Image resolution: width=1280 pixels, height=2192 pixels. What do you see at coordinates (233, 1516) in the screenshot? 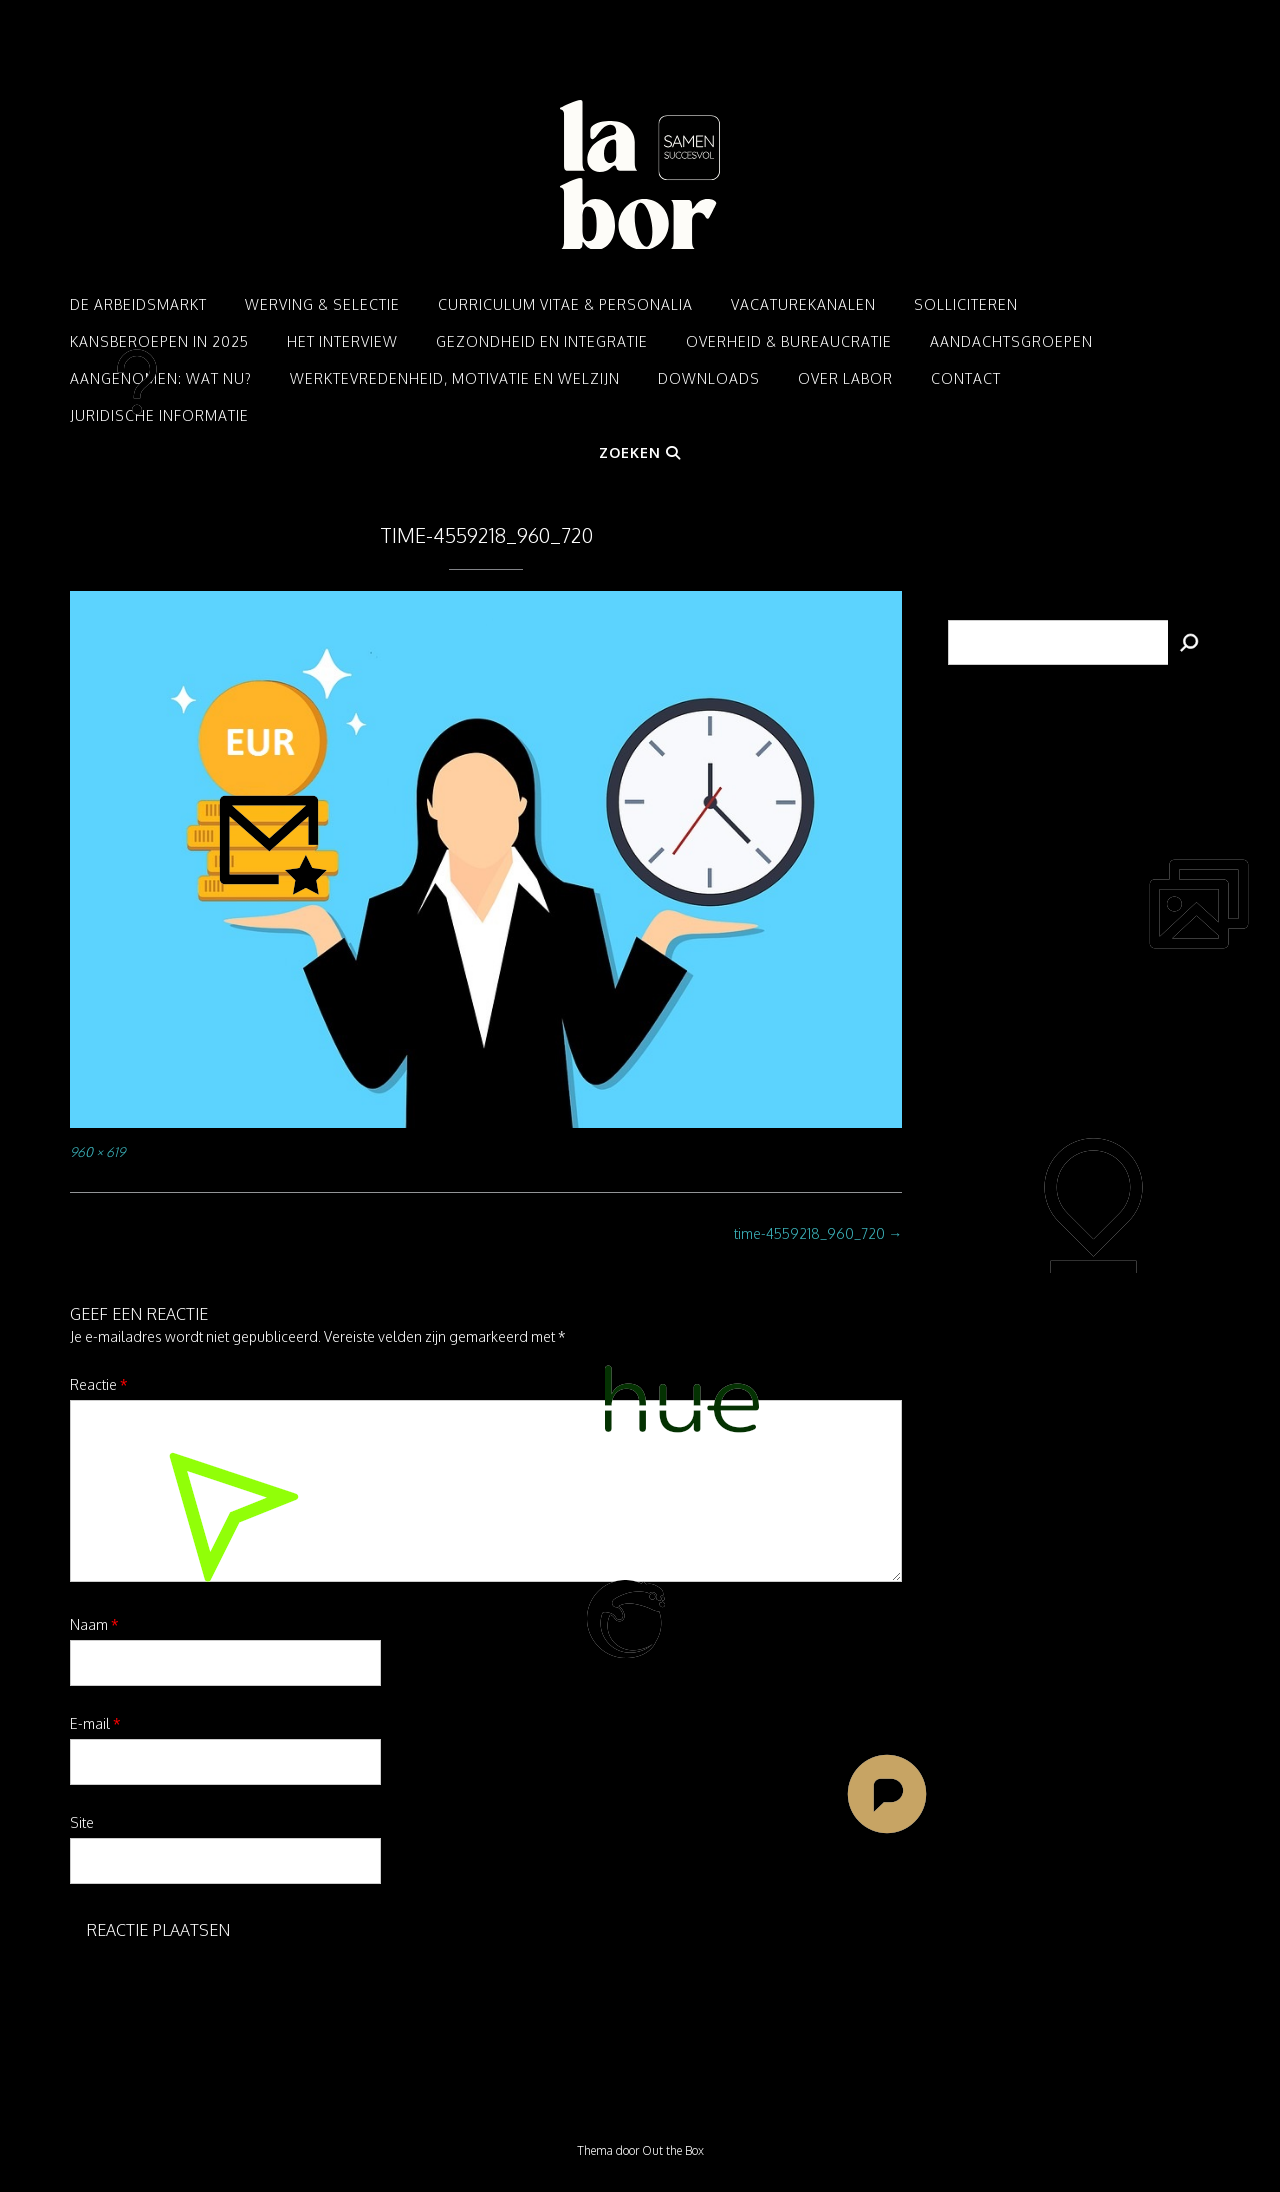
I see `tap to navigate to this location` at bounding box center [233, 1516].